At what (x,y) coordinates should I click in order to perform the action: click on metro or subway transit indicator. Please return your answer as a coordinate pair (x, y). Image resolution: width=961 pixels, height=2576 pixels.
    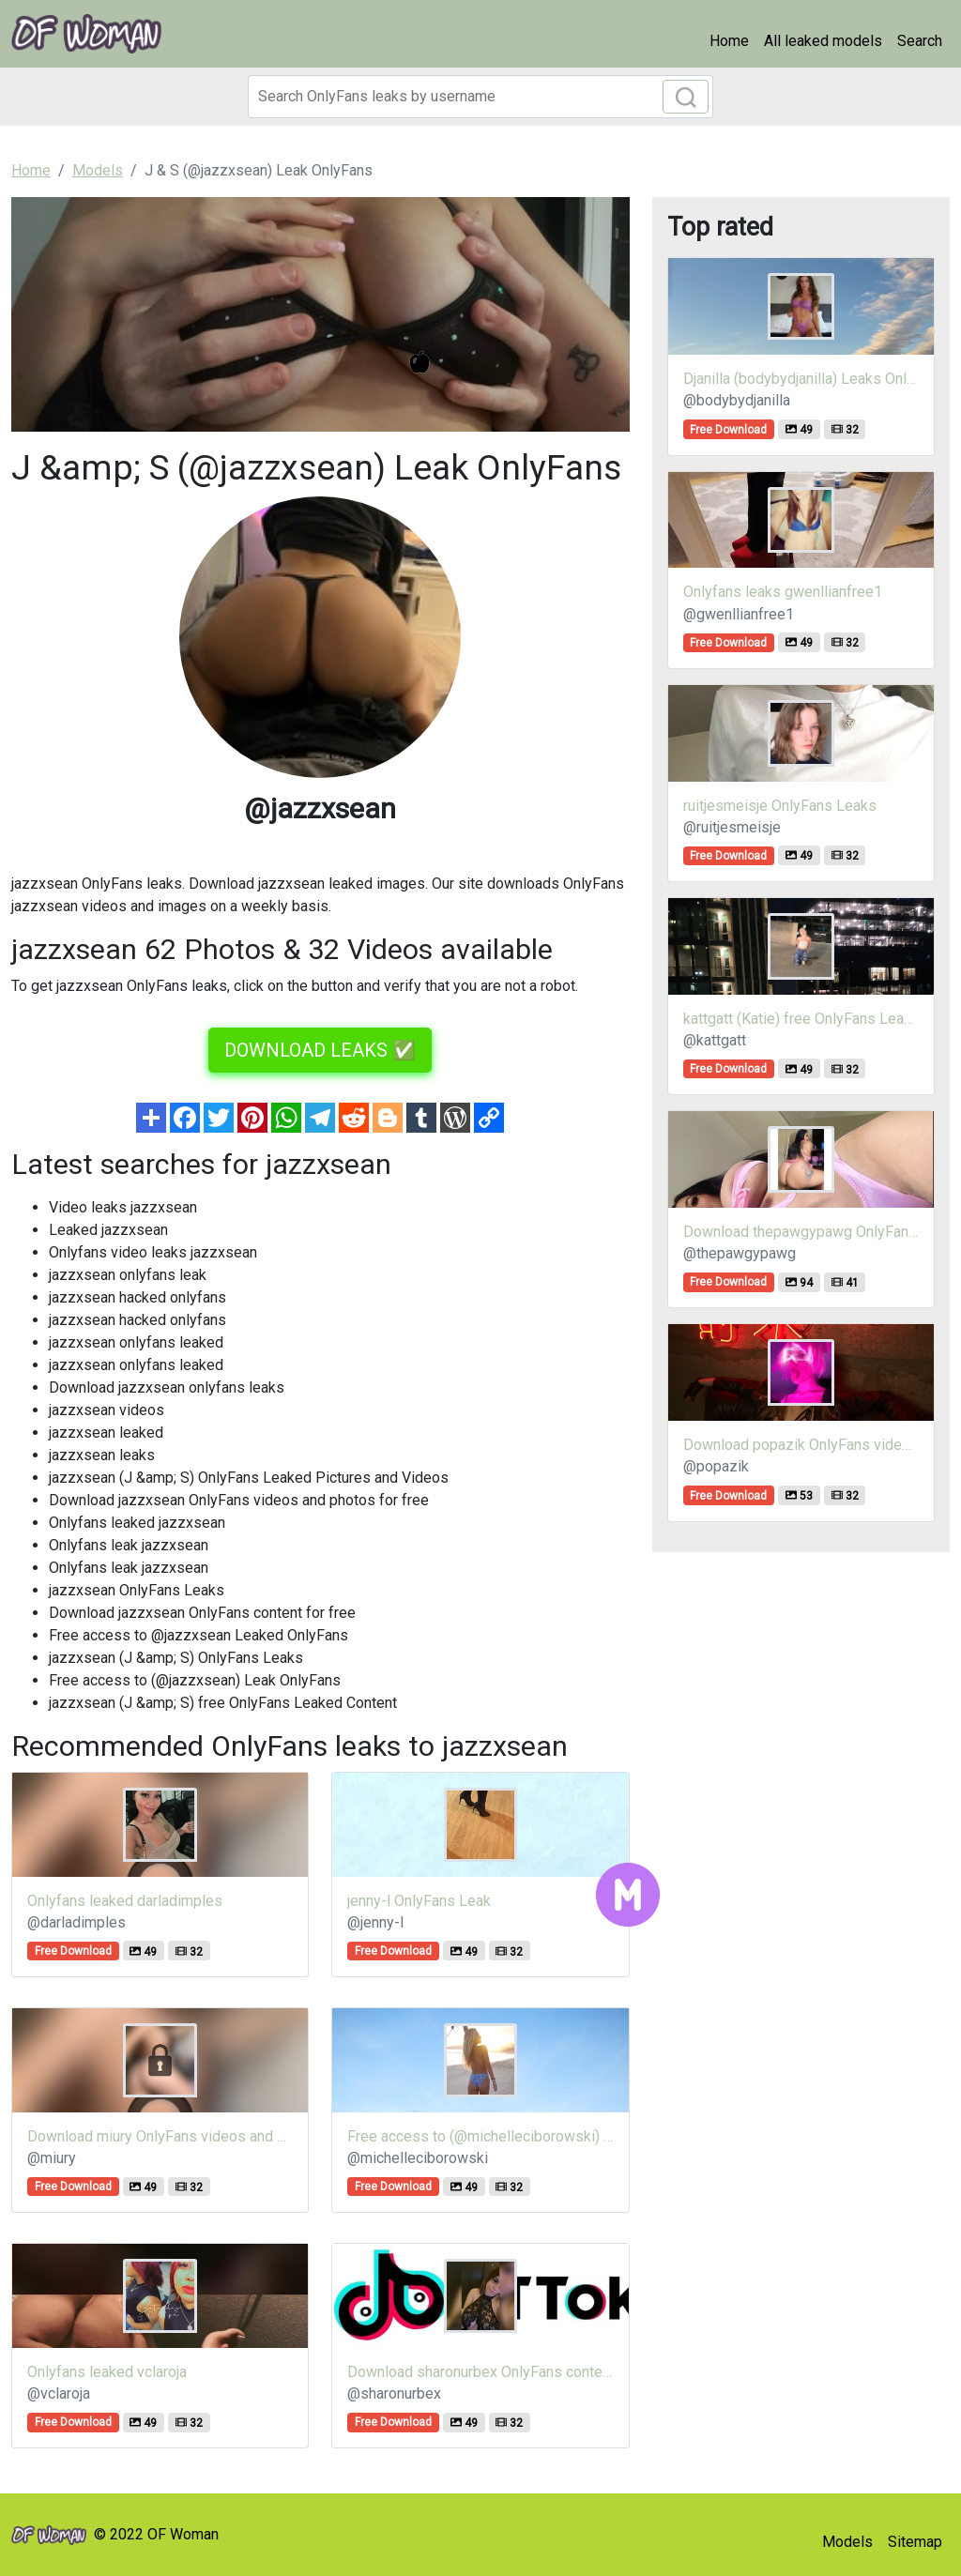
    Looking at the image, I should click on (628, 1895).